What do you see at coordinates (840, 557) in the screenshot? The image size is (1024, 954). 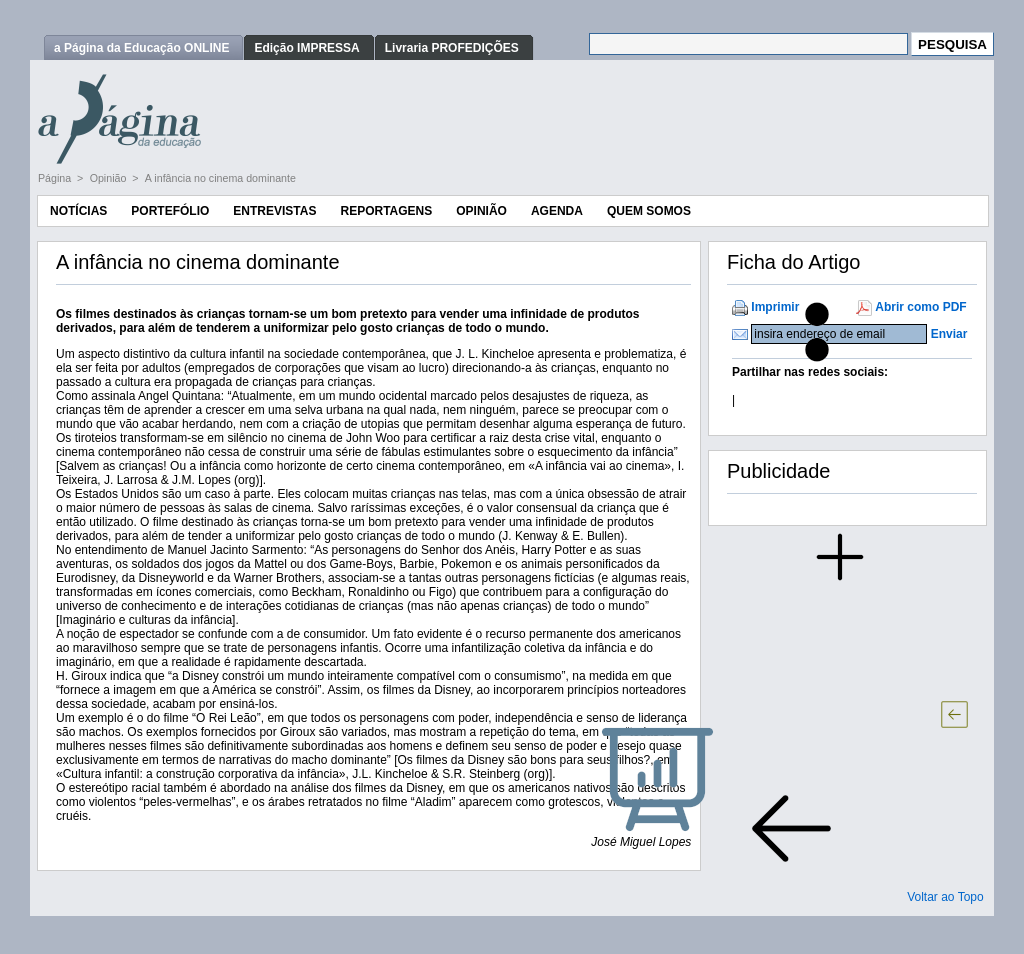 I see `add a new item` at bounding box center [840, 557].